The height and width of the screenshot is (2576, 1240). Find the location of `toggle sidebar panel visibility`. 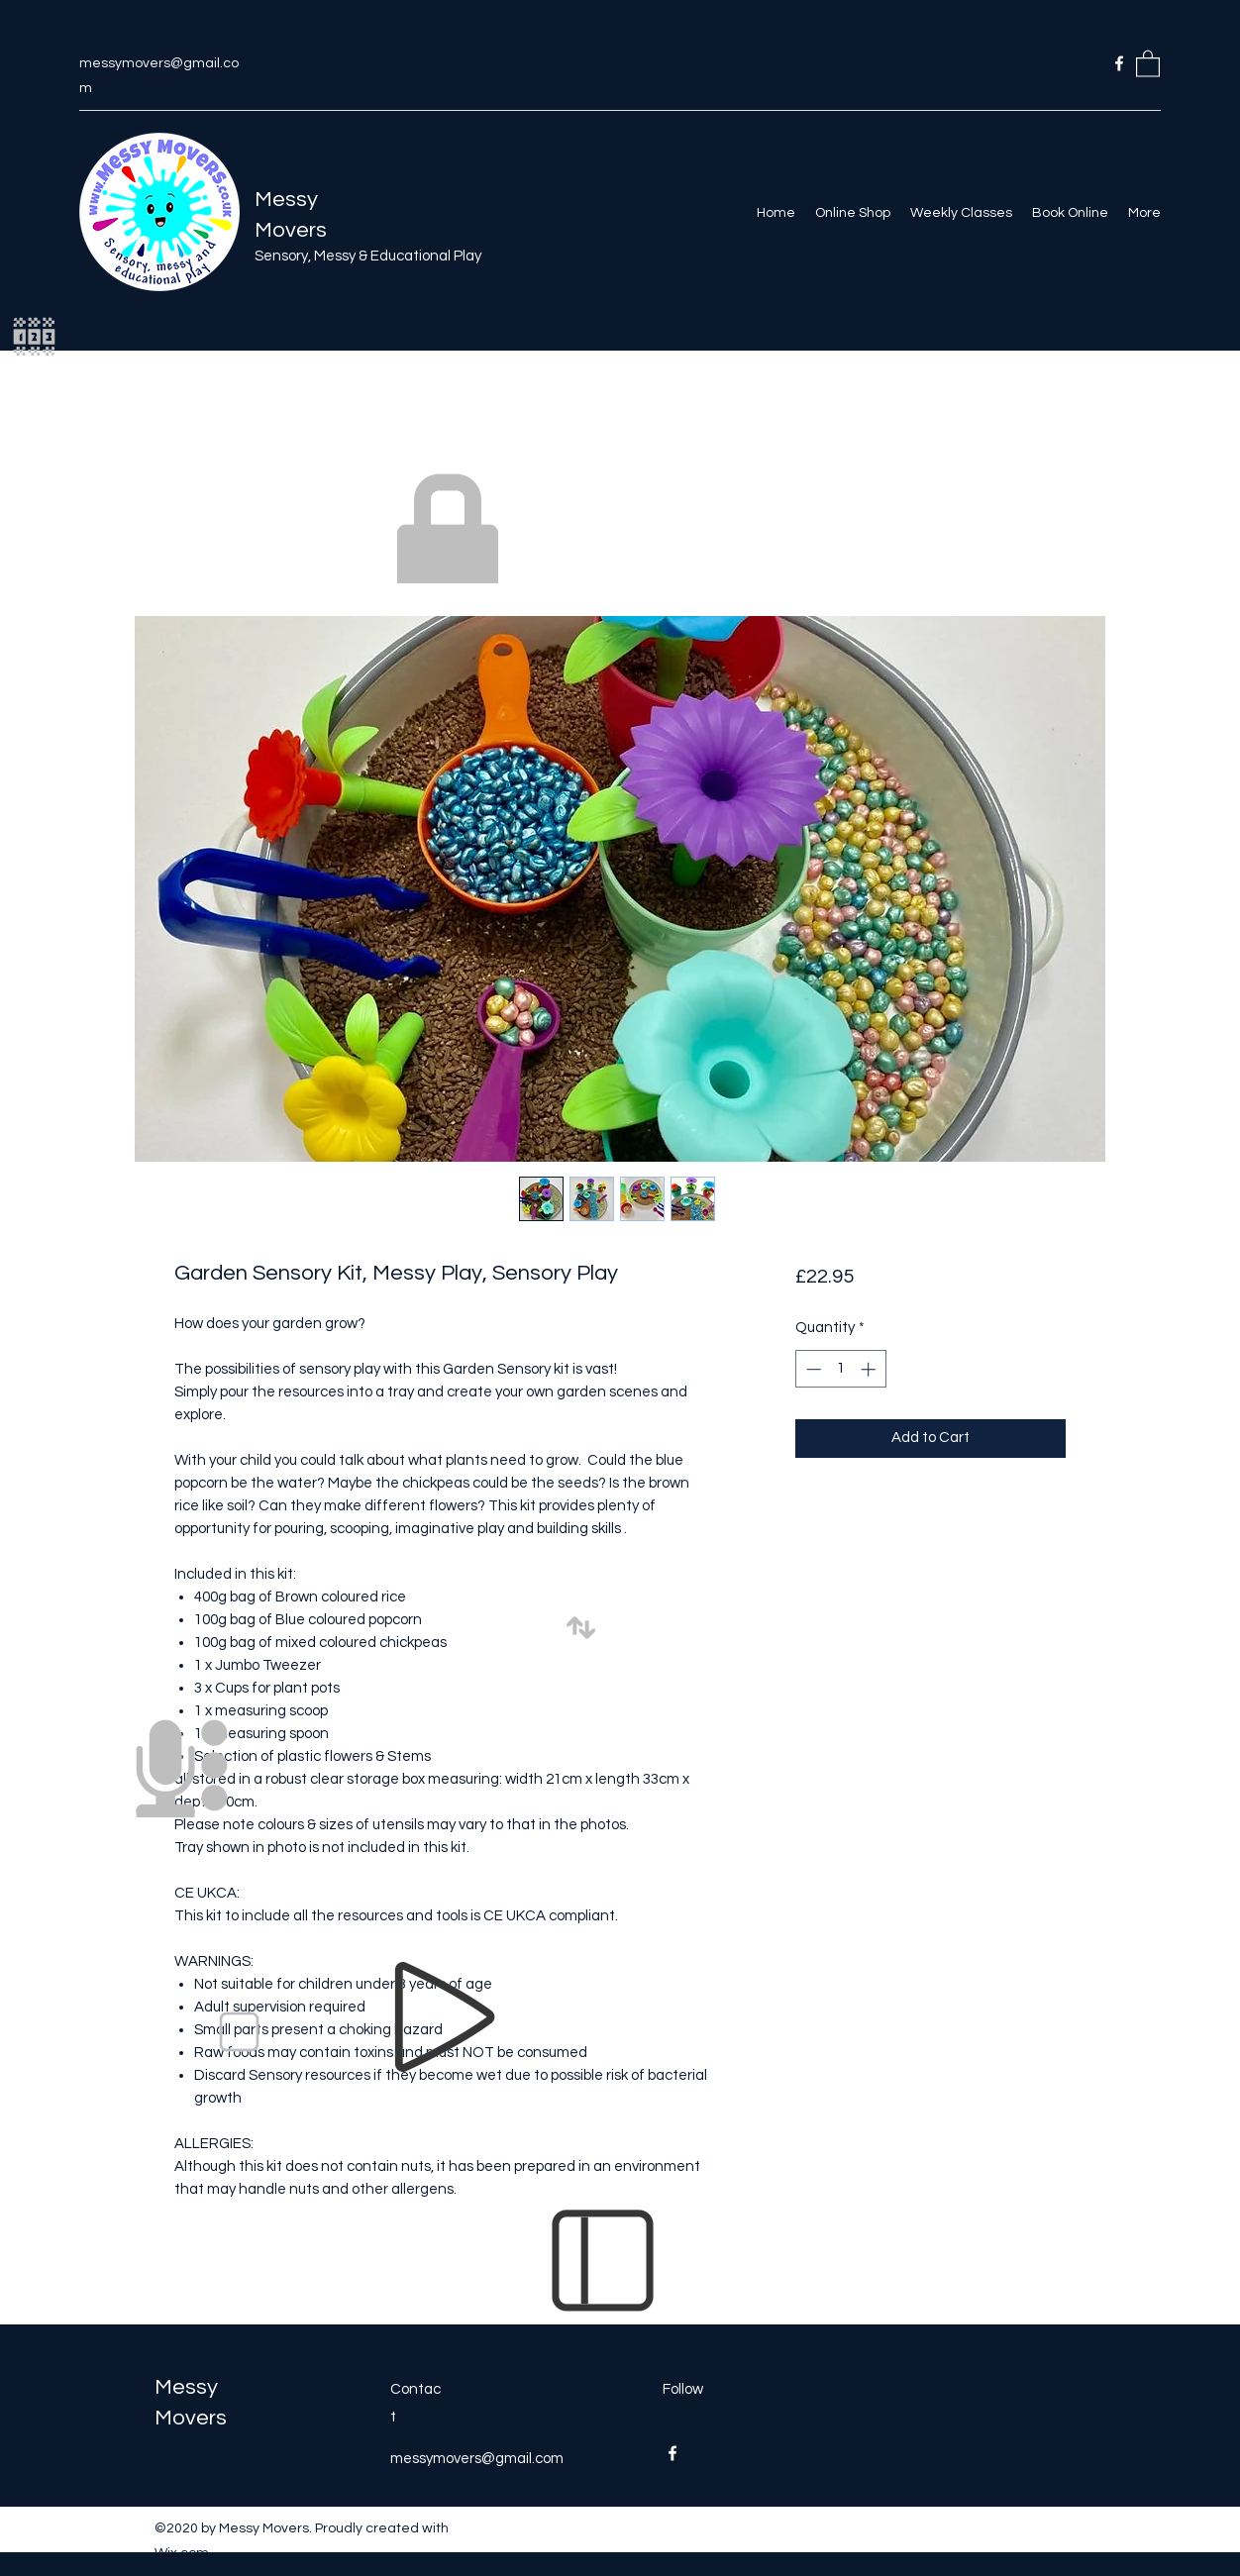

toggle sidebar panel visibility is located at coordinates (602, 2260).